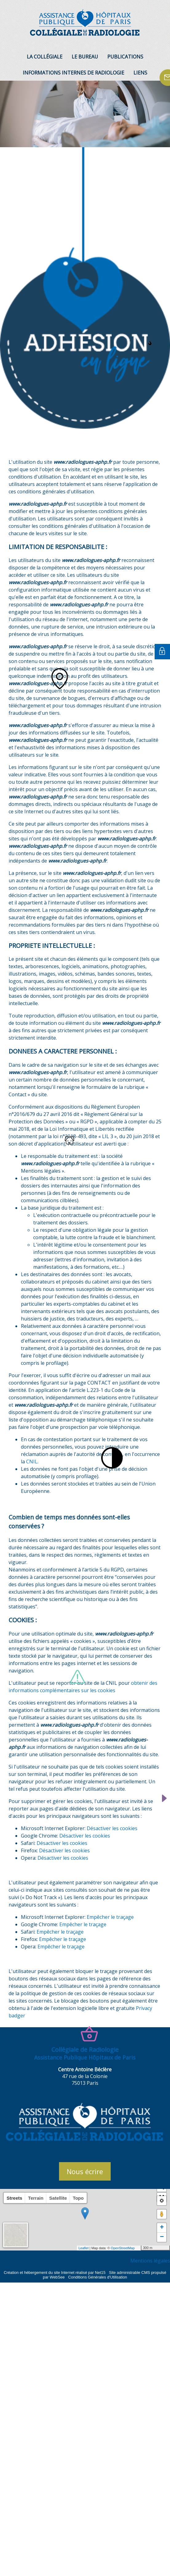  Describe the element at coordinates (164, 1798) in the screenshot. I see `play media or start playback` at that location.